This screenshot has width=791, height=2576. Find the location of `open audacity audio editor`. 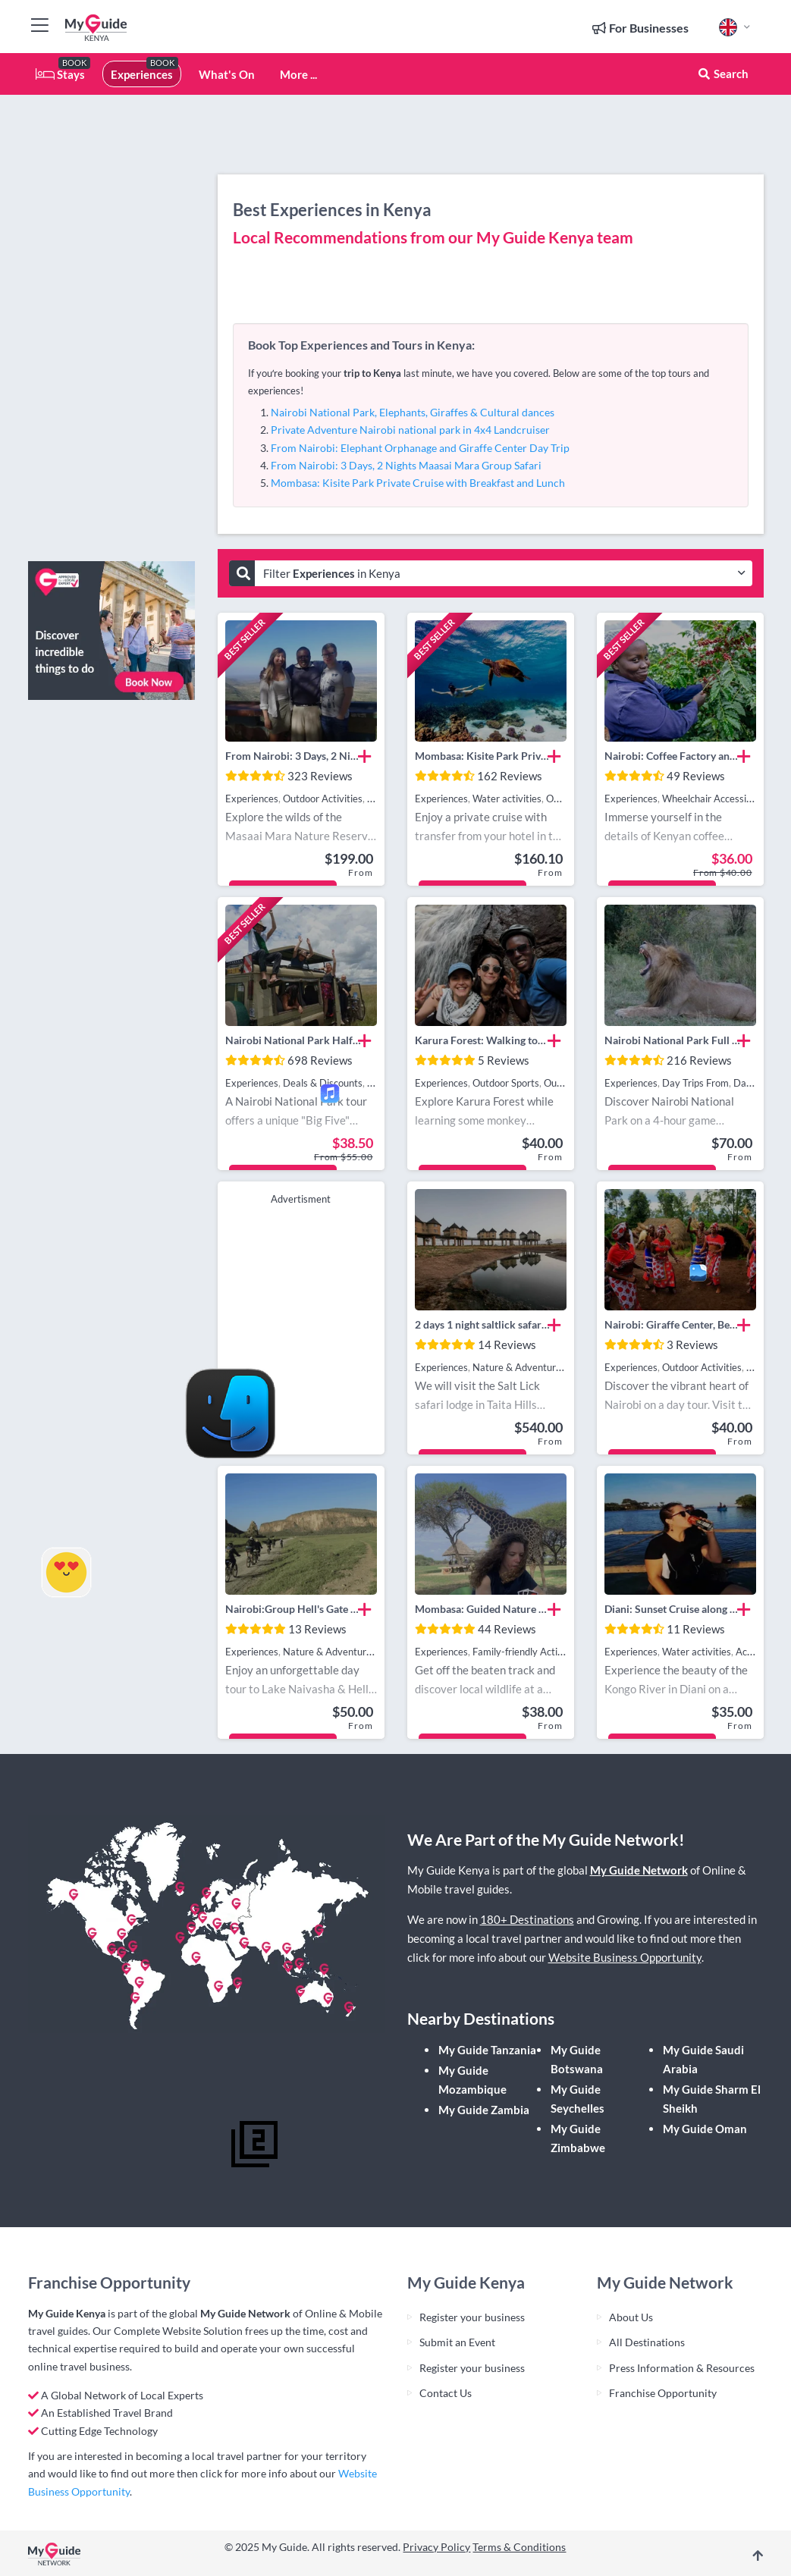

open audacity audio editor is located at coordinates (330, 1093).